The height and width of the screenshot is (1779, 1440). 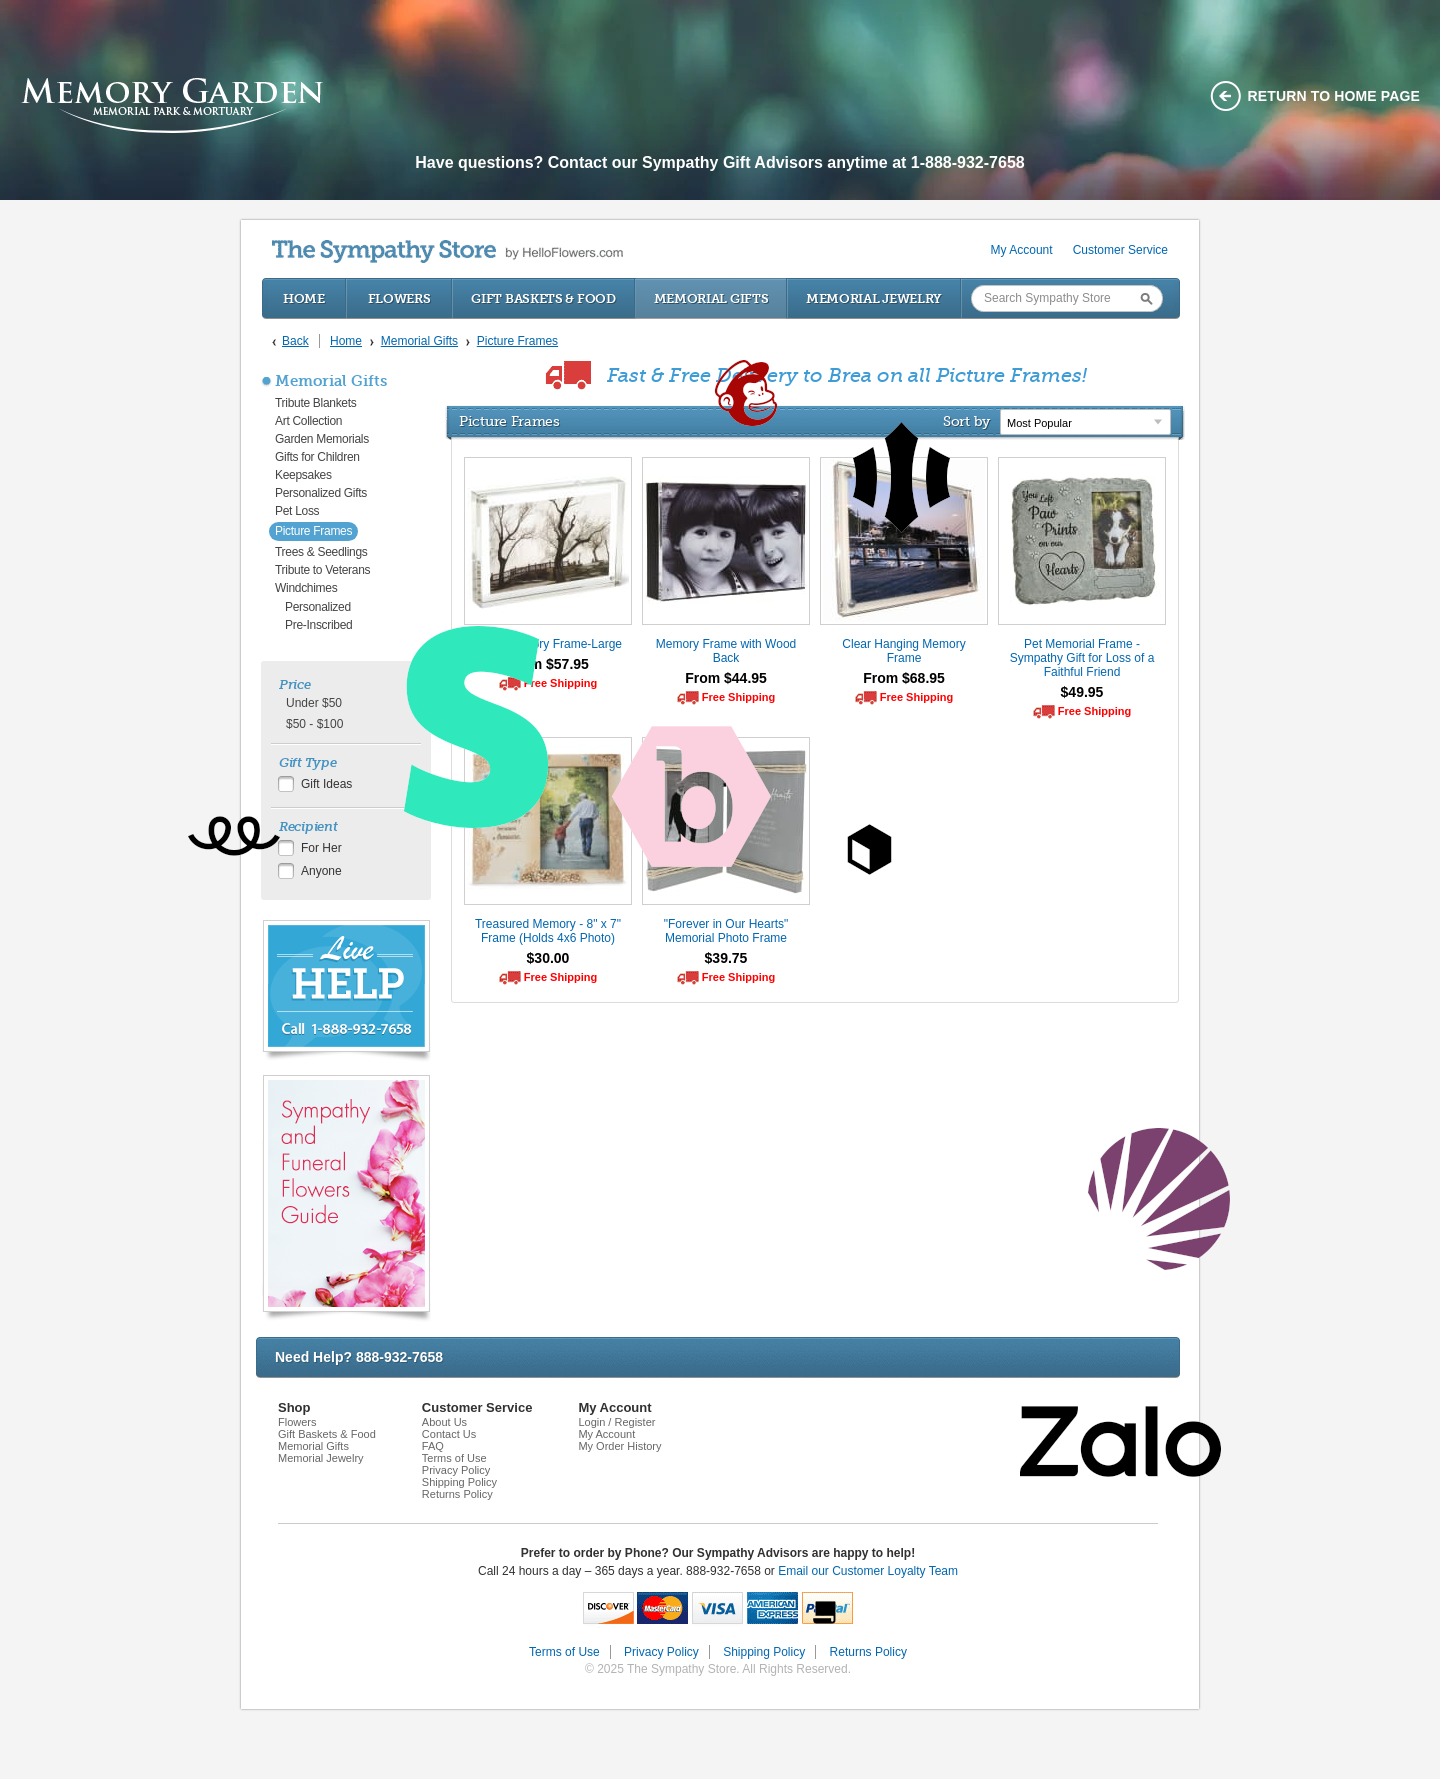 What do you see at coordinates (901, 477) in the screenshot?
I see `magic platform logo` at bounding box center [901, 477].